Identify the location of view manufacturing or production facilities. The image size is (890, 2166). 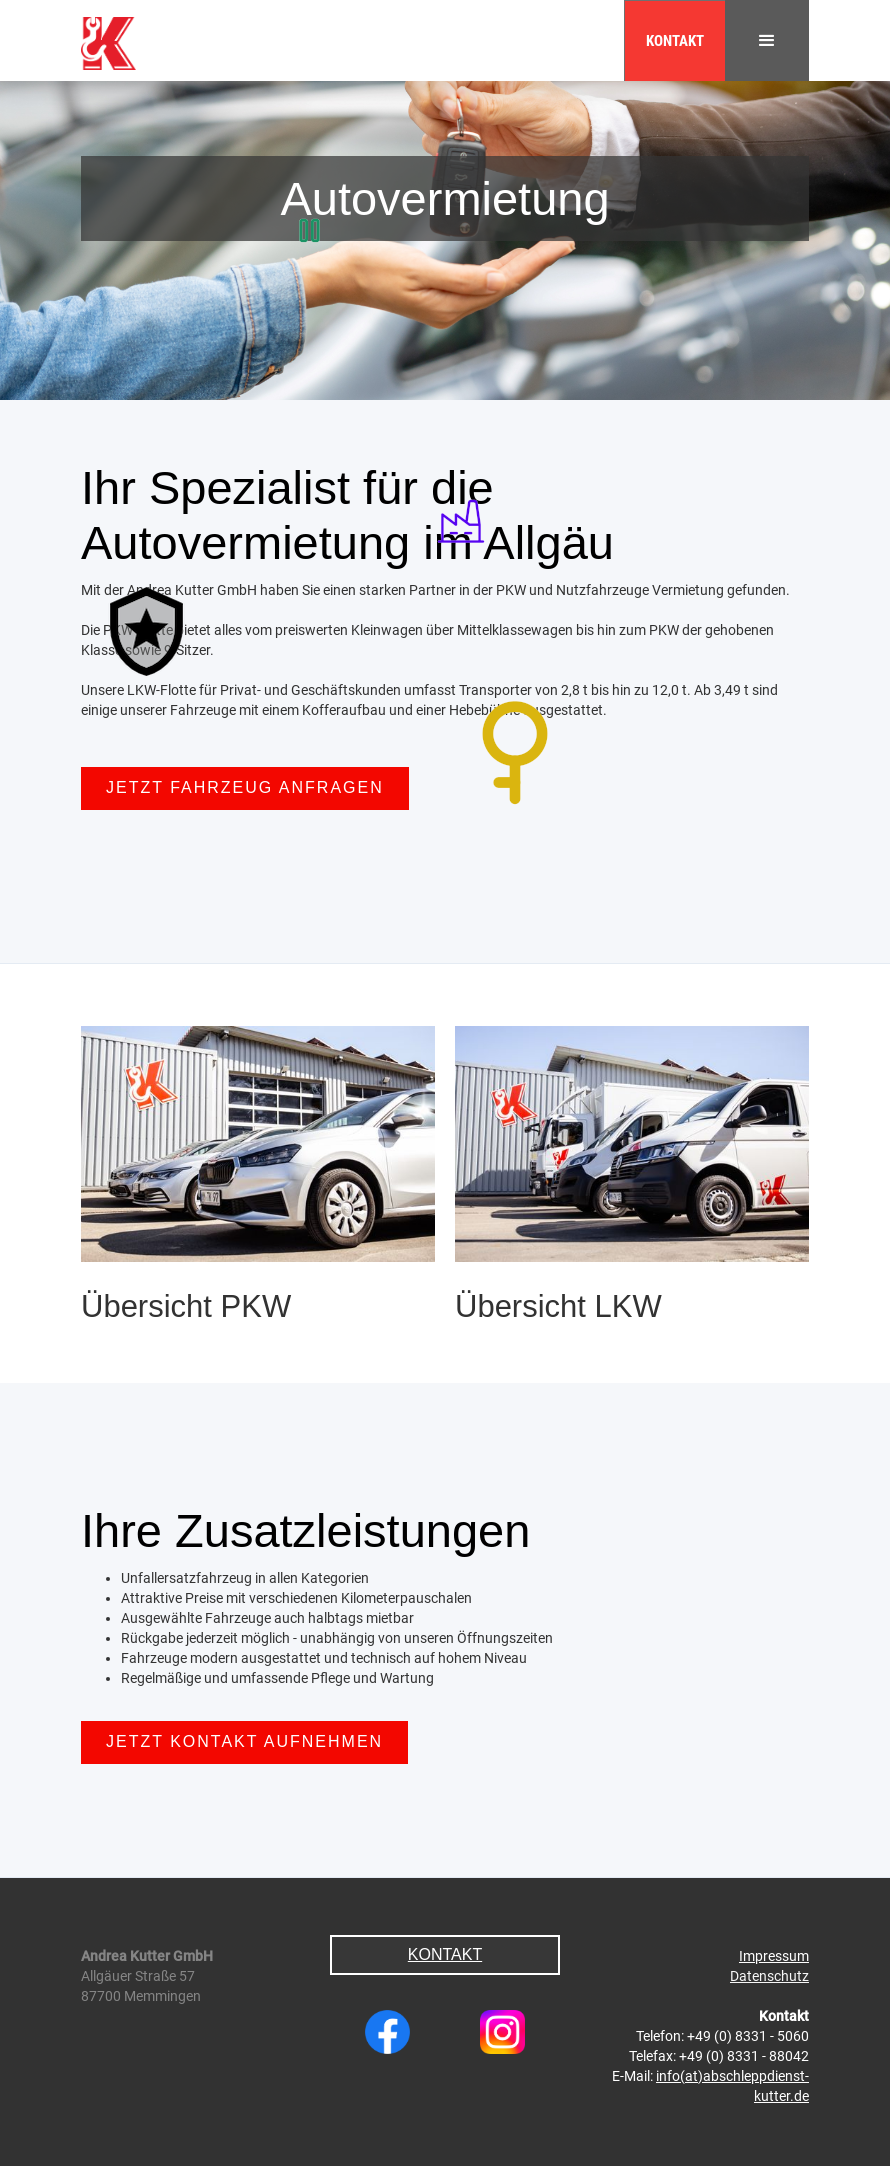
(461, 523).